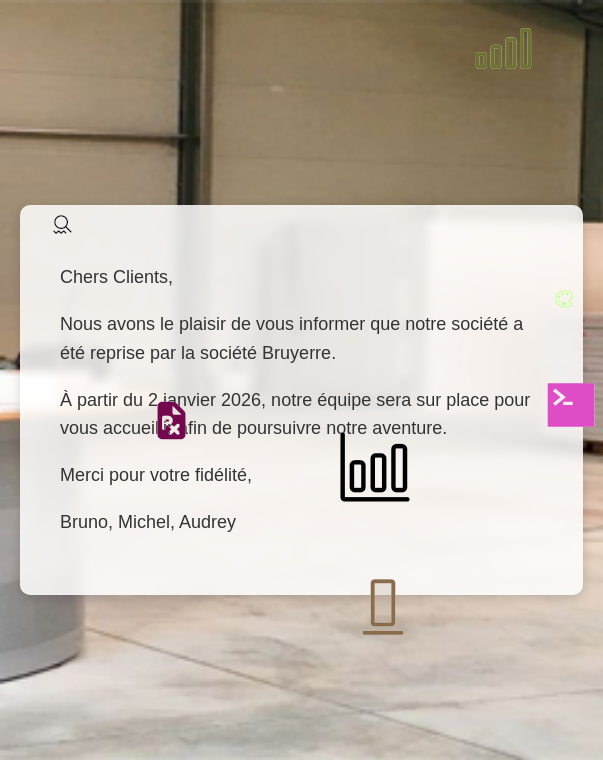 The width and height of the screenshot is (603, 760). What do you see at coordinates (564, 299) in the screenshot?
I see `customize color or theme settings` at bounding box center [564, 299].